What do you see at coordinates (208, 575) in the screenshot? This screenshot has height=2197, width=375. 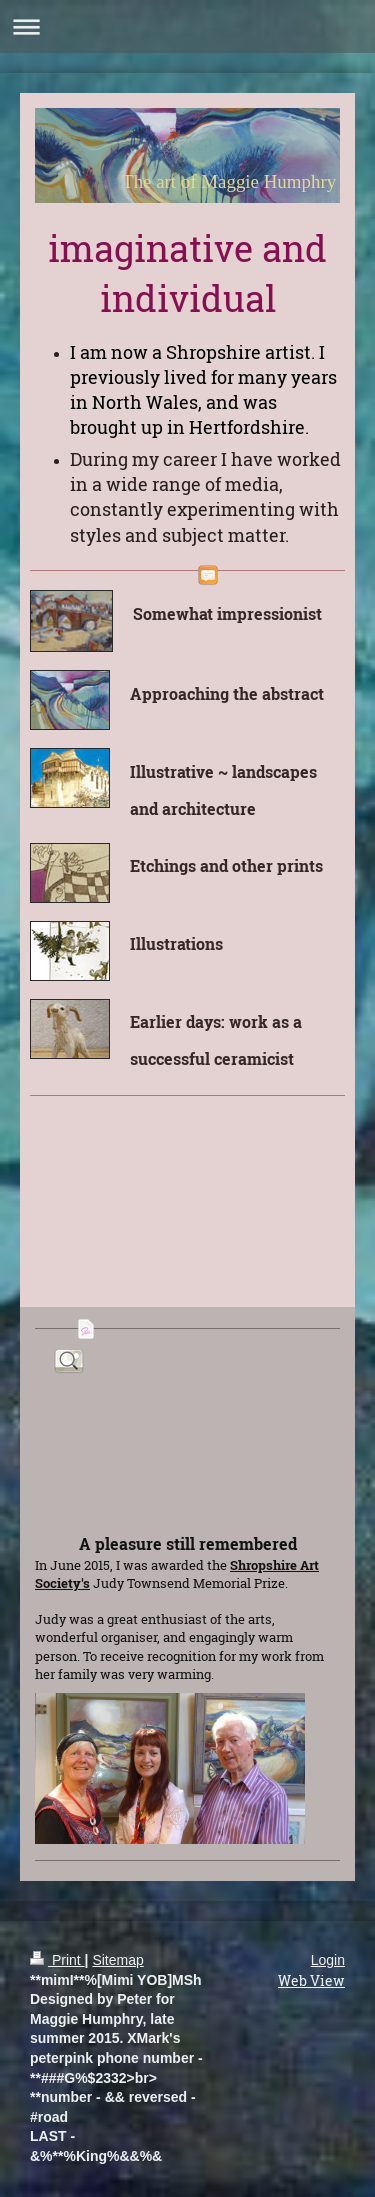 I see `open the messaging or chat app` at bounding box center [208, 575].